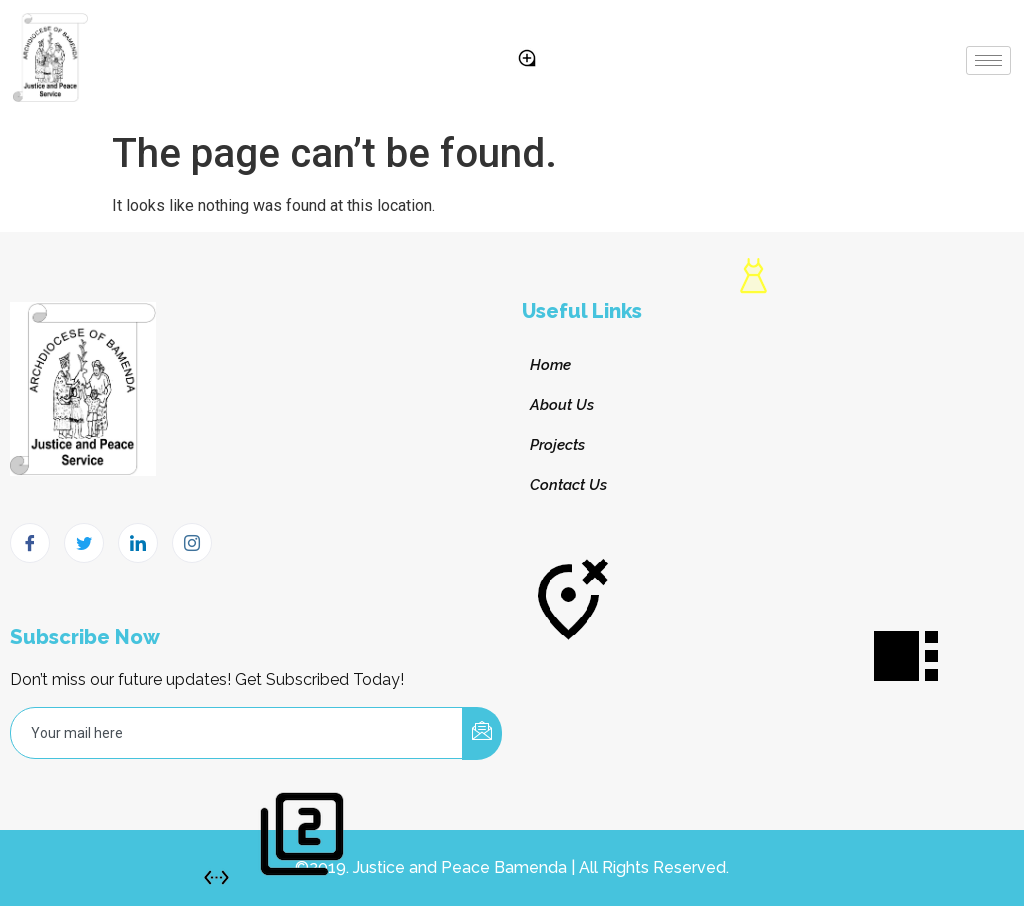 The width and height of the screenshot is (1024, 906). I want to click on zoom in on image, so click(527, 58).